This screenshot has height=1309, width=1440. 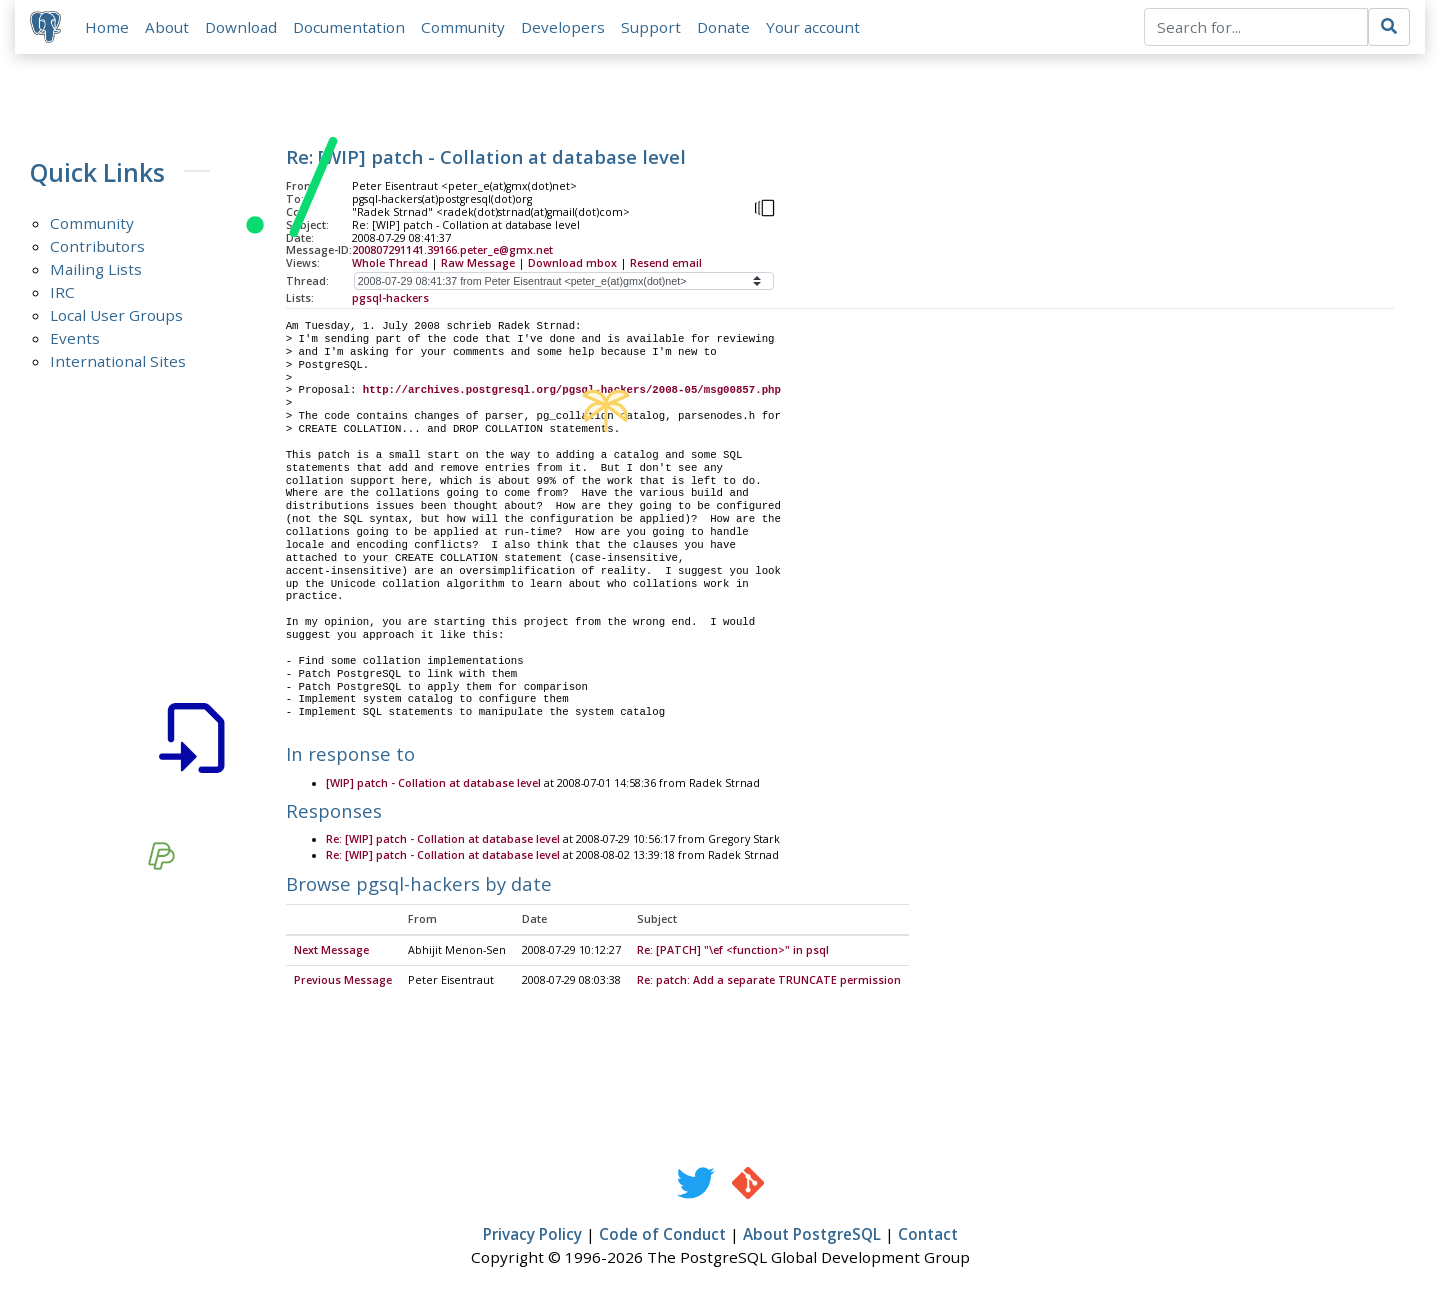 I want to click on indicates a file has been moved to another location, so click(x=194, y=738).